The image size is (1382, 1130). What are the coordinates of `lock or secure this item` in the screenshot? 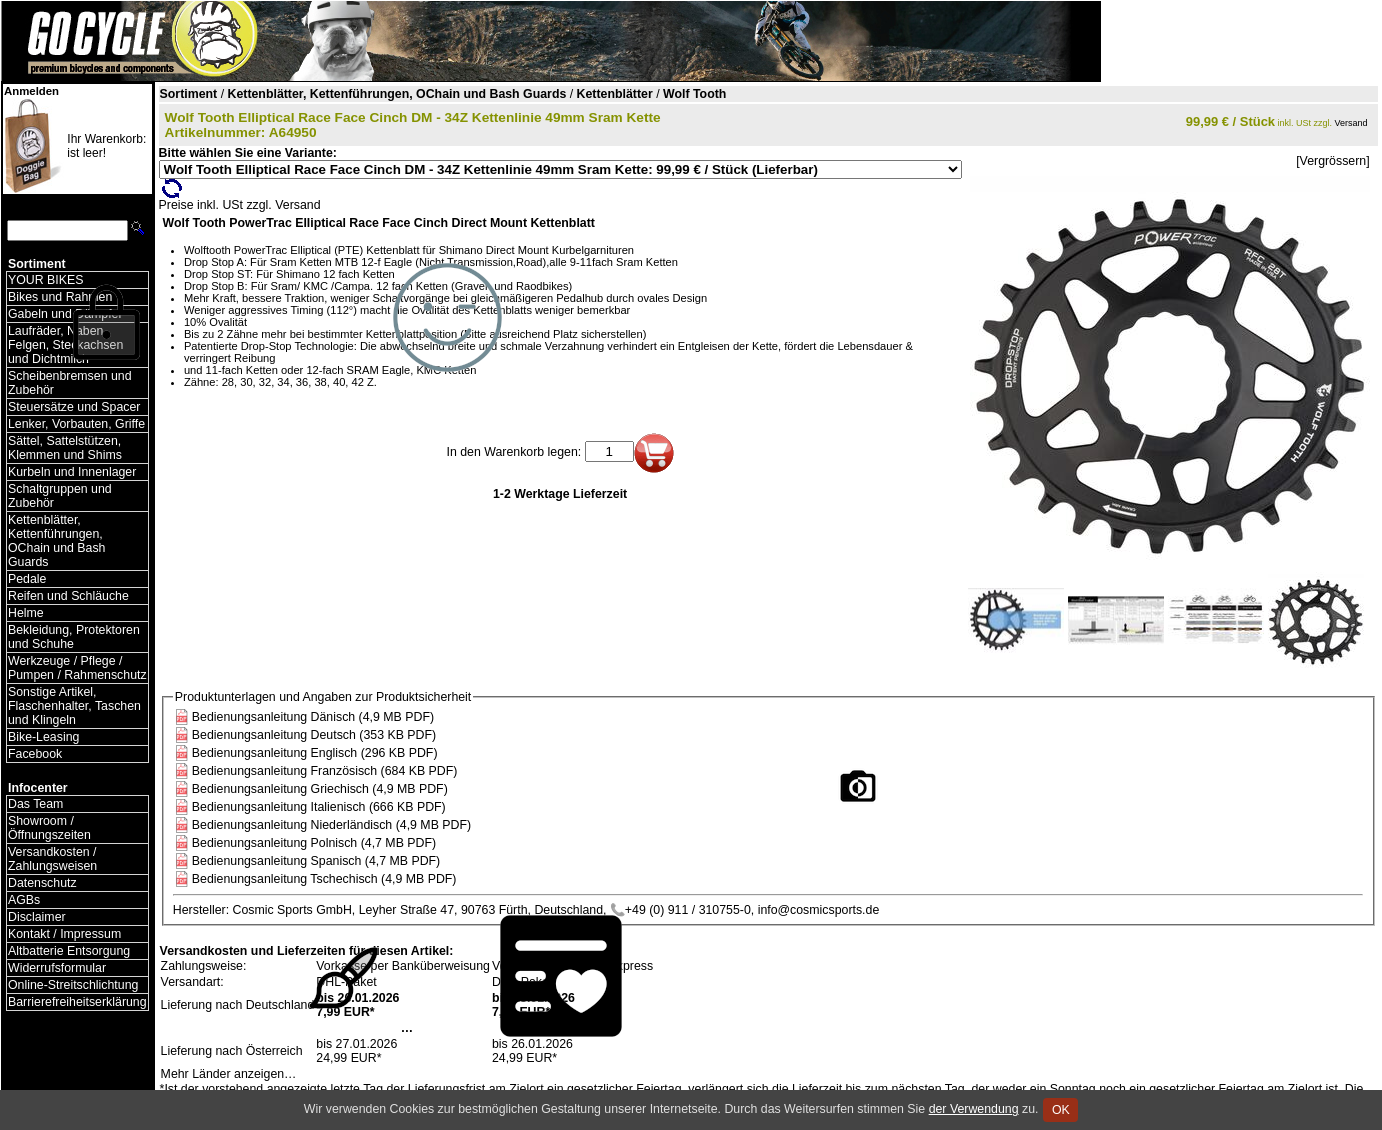 It's located at (106, 326).